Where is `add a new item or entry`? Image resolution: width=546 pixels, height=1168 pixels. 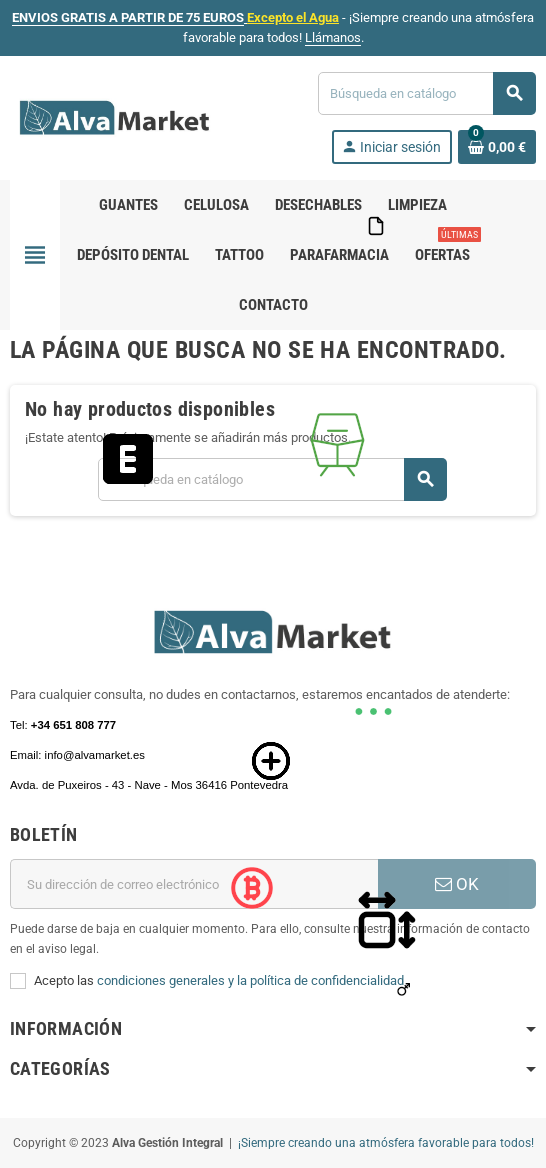 add a new item or entry is located at coordinates (271, 761).